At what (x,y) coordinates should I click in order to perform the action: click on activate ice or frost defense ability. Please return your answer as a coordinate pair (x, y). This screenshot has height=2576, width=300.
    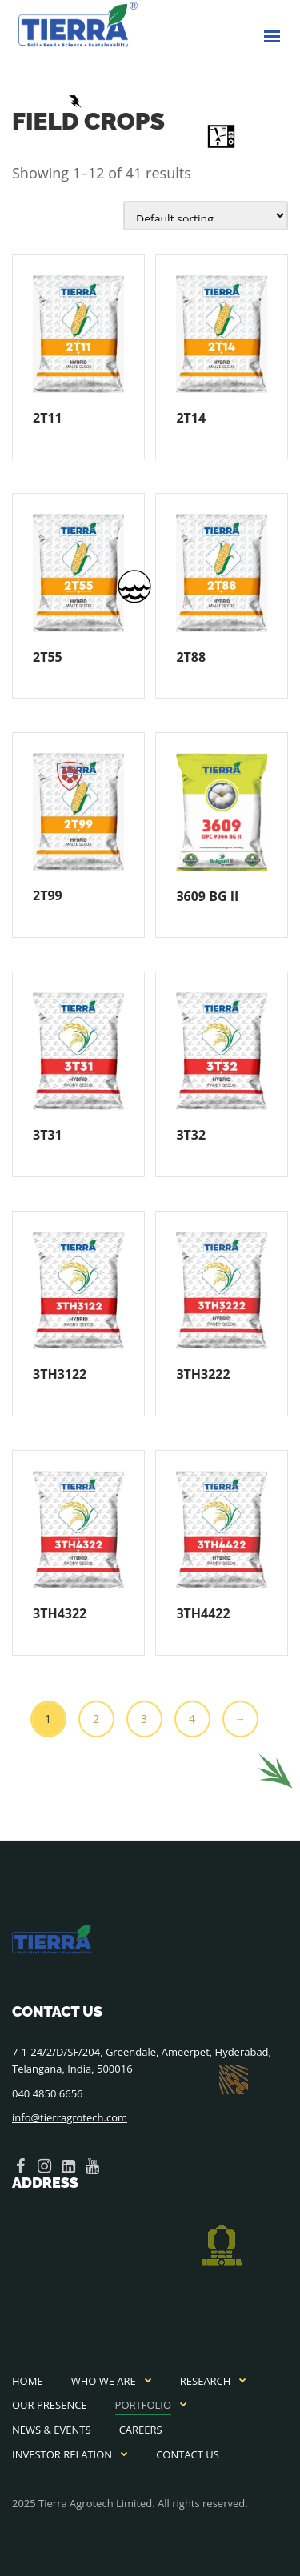
    Looking at the image, I should click on (70, 776).